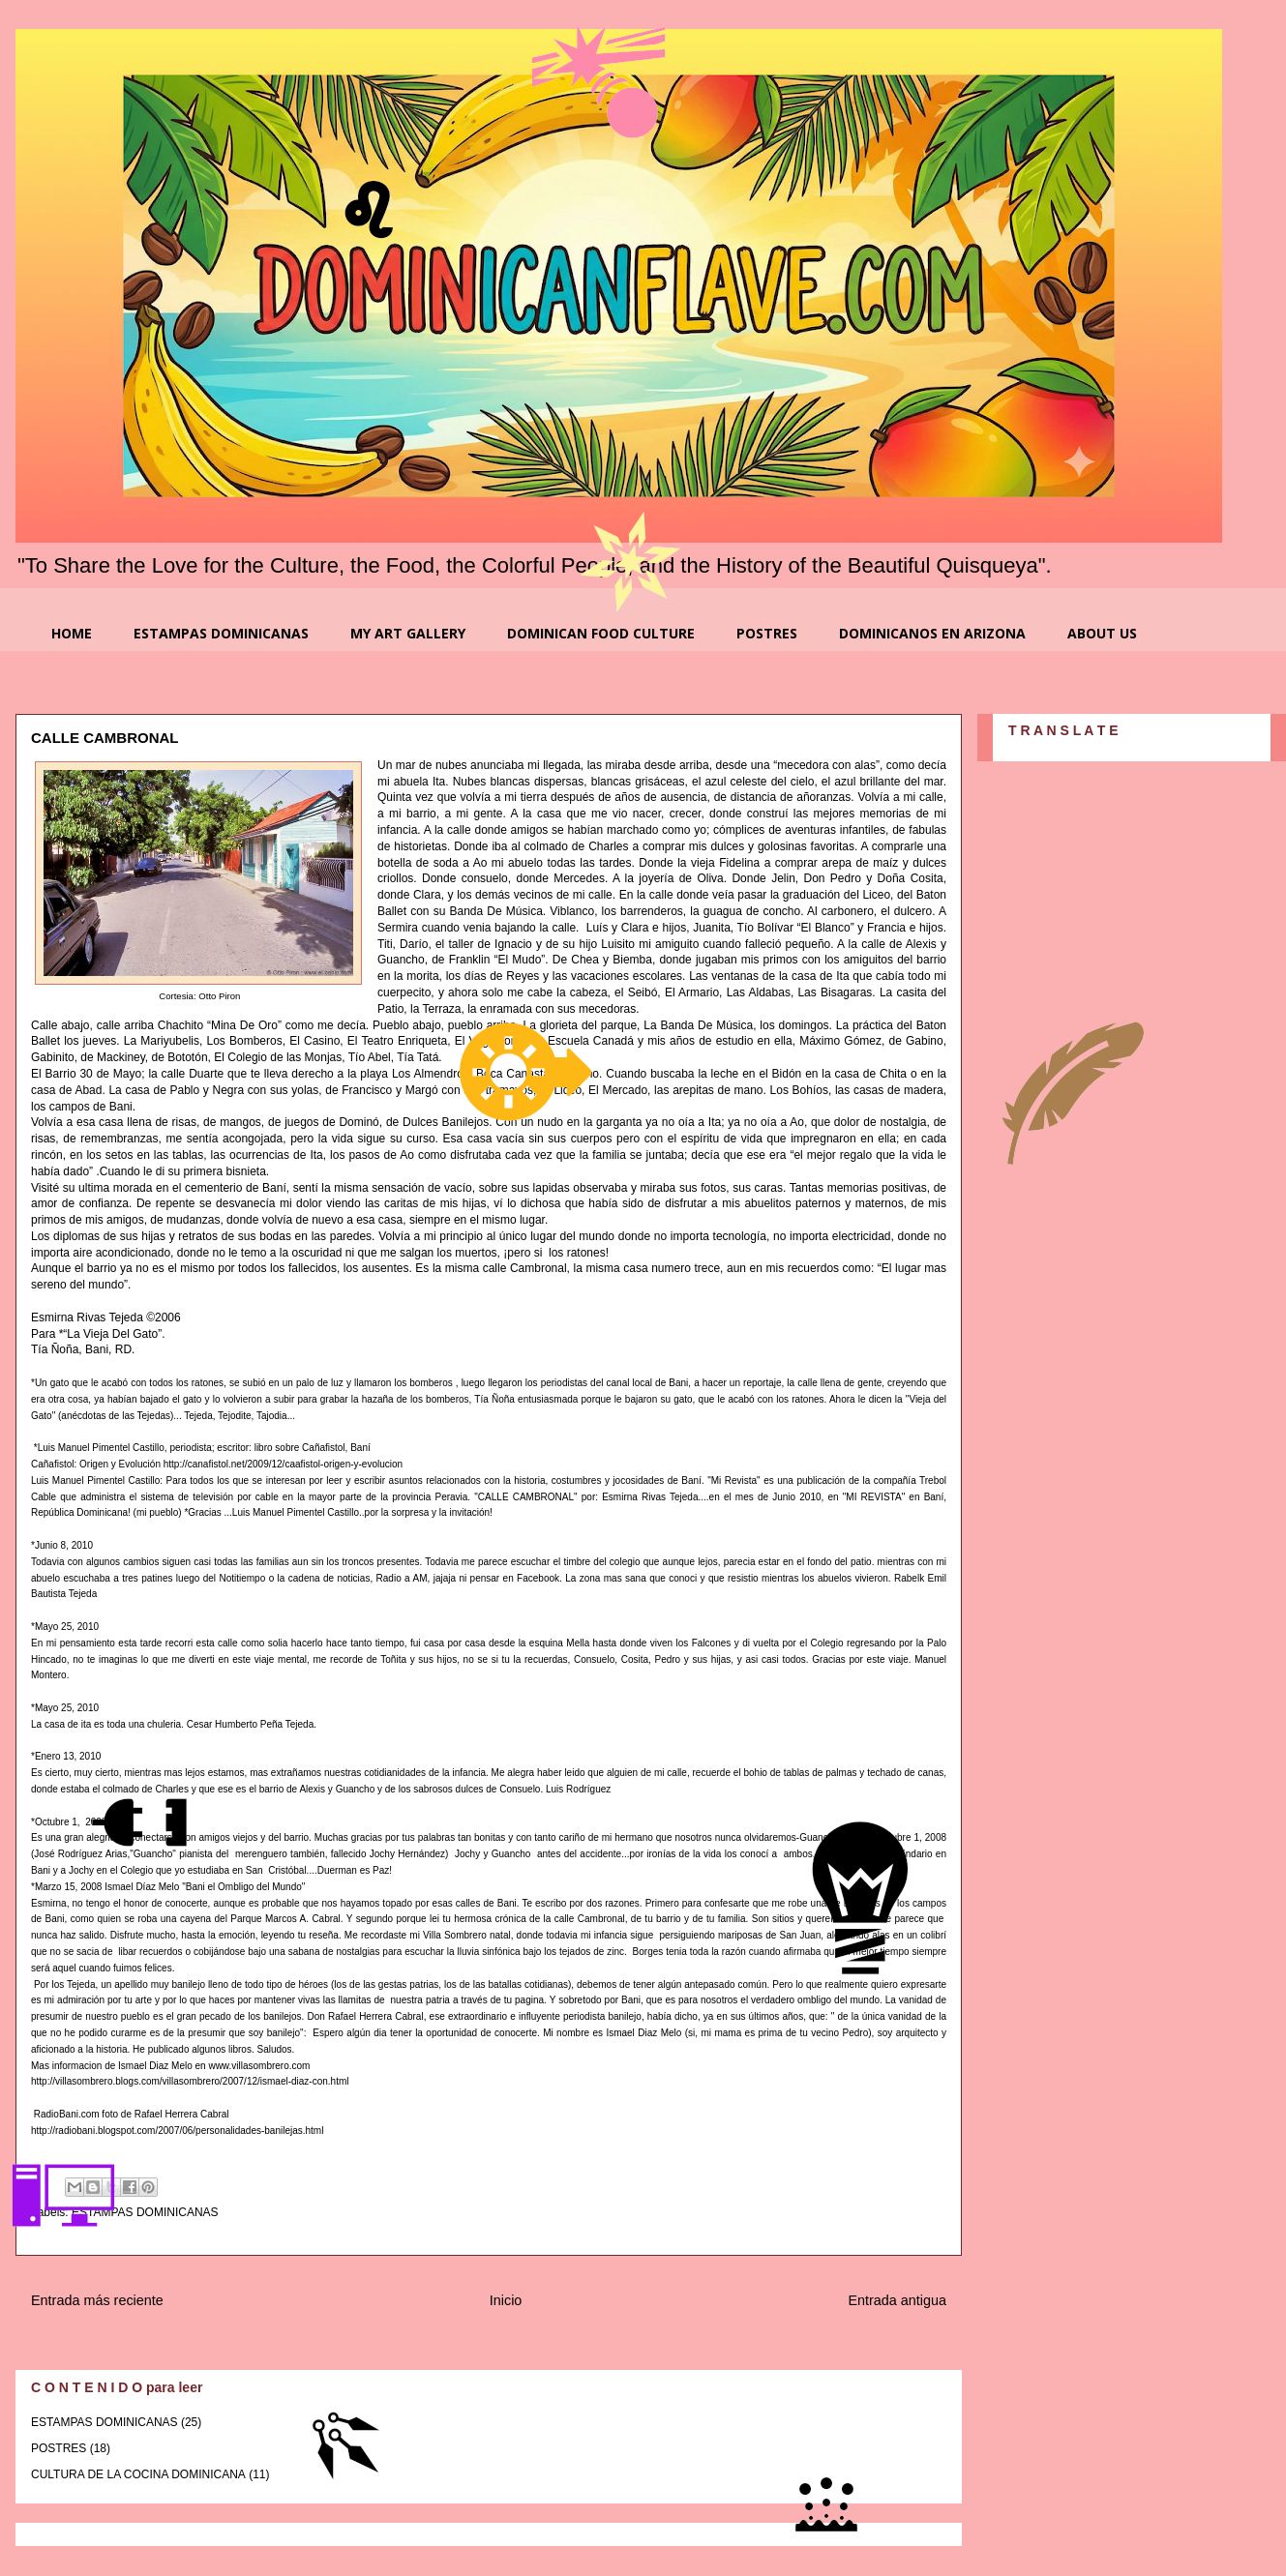 Image resolution: width=1286 pixels, height=2576 pixels. Describe the element at coordinates (139, 1822) in the screenshot. I see `indicates disconnected or offline status` at that location.